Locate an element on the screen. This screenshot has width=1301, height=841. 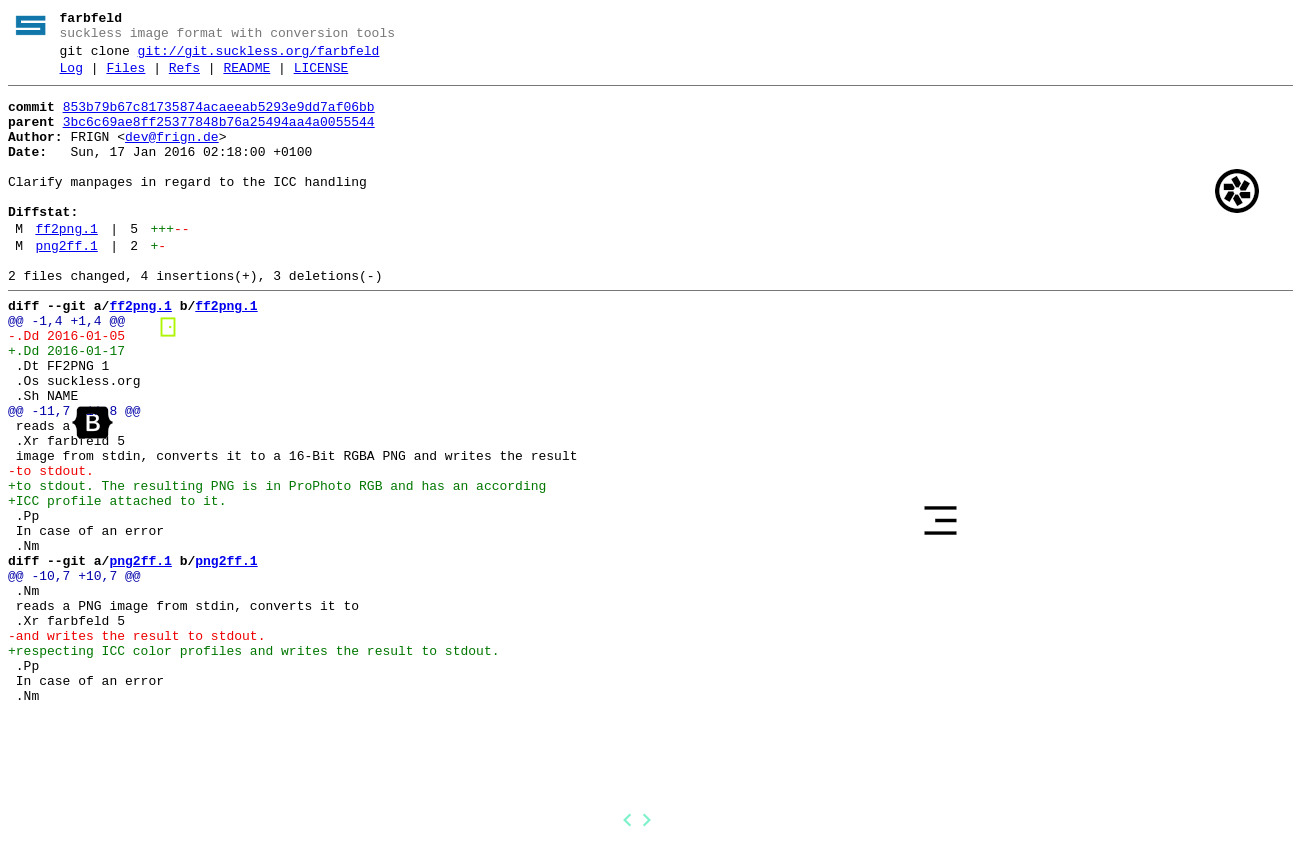
exit or log out of the application is located at coordinates (168, 327).